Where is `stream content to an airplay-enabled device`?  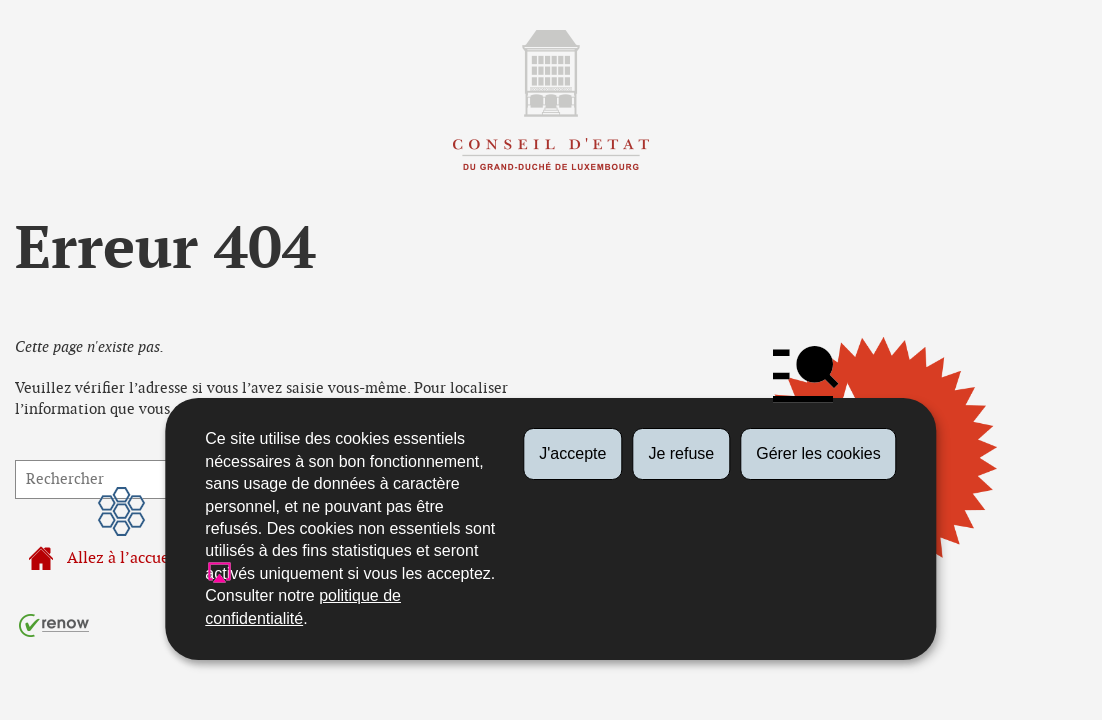 stream content to an airplay-enabled device is located at coordinates (219, 572).